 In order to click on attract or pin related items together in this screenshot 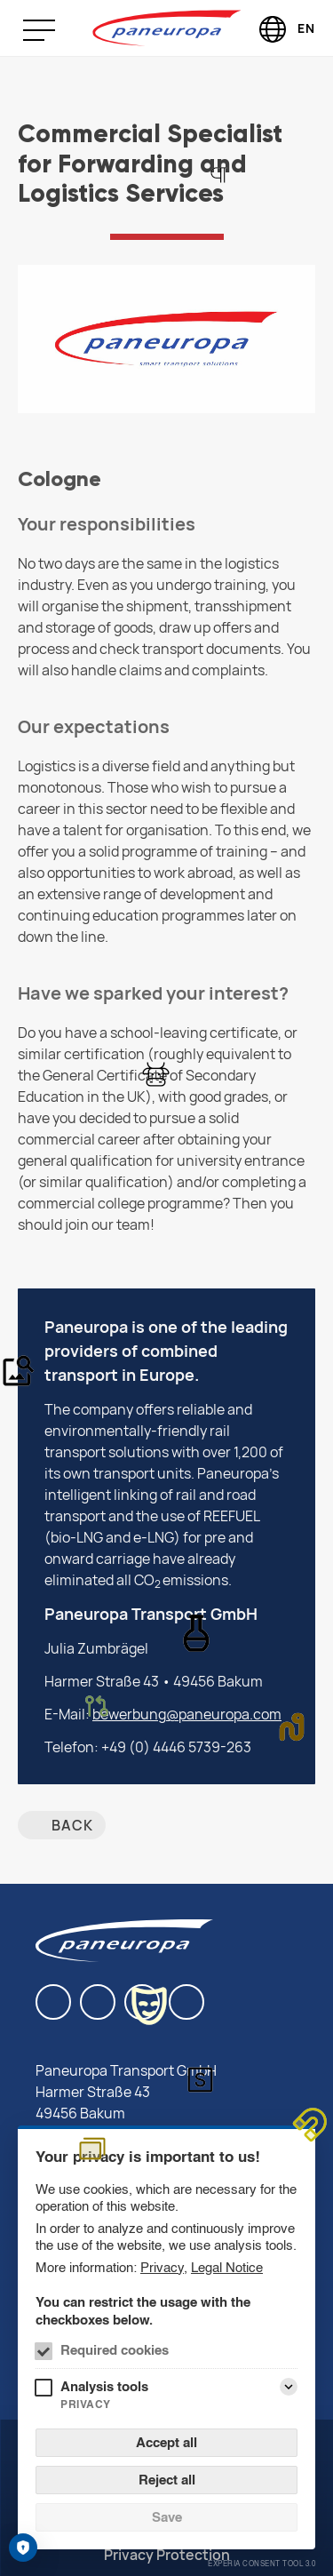, I will do `click(310, 2124)`.